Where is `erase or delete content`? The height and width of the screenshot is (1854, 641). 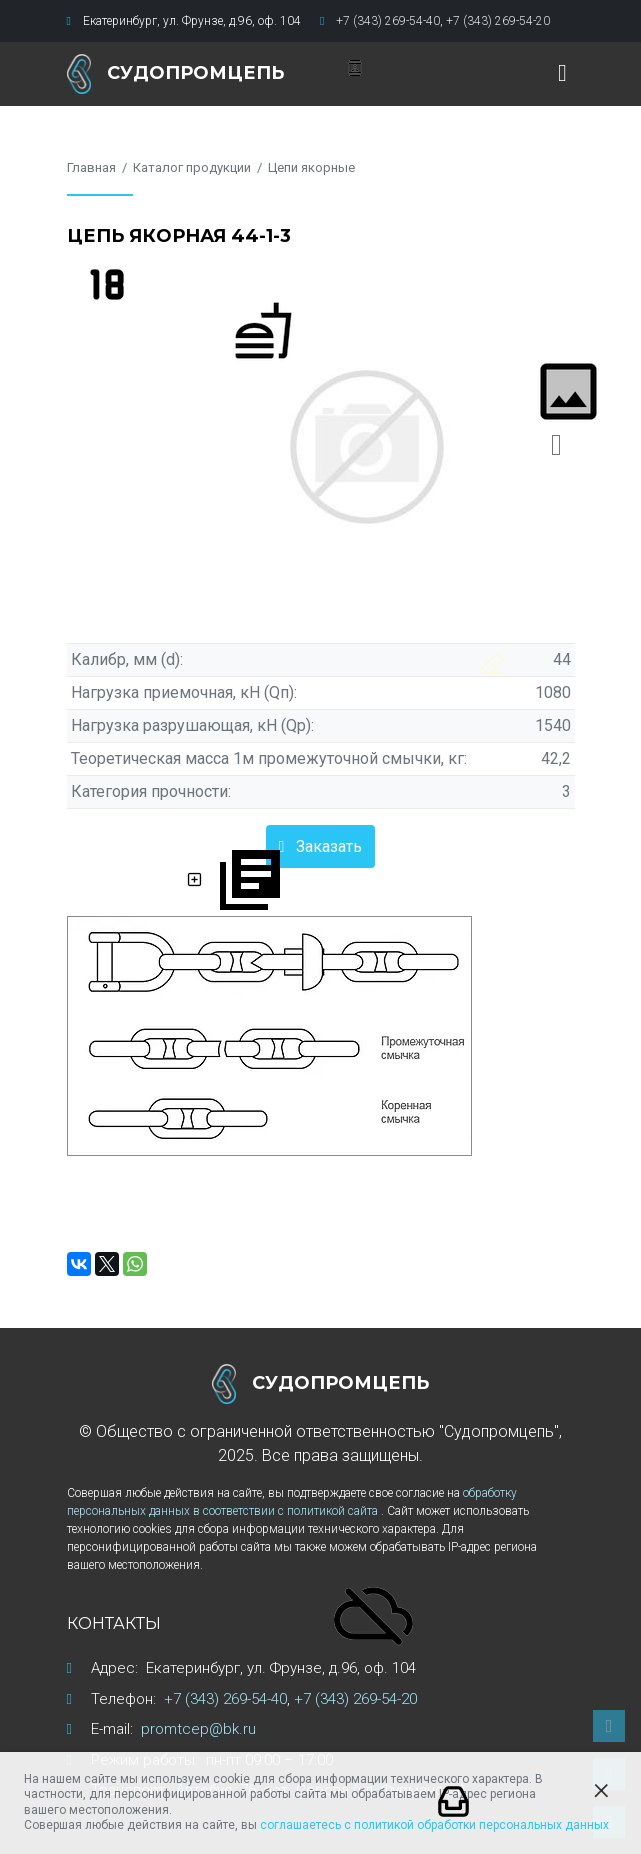 erase or delete content is located at coordinates (492, 663).